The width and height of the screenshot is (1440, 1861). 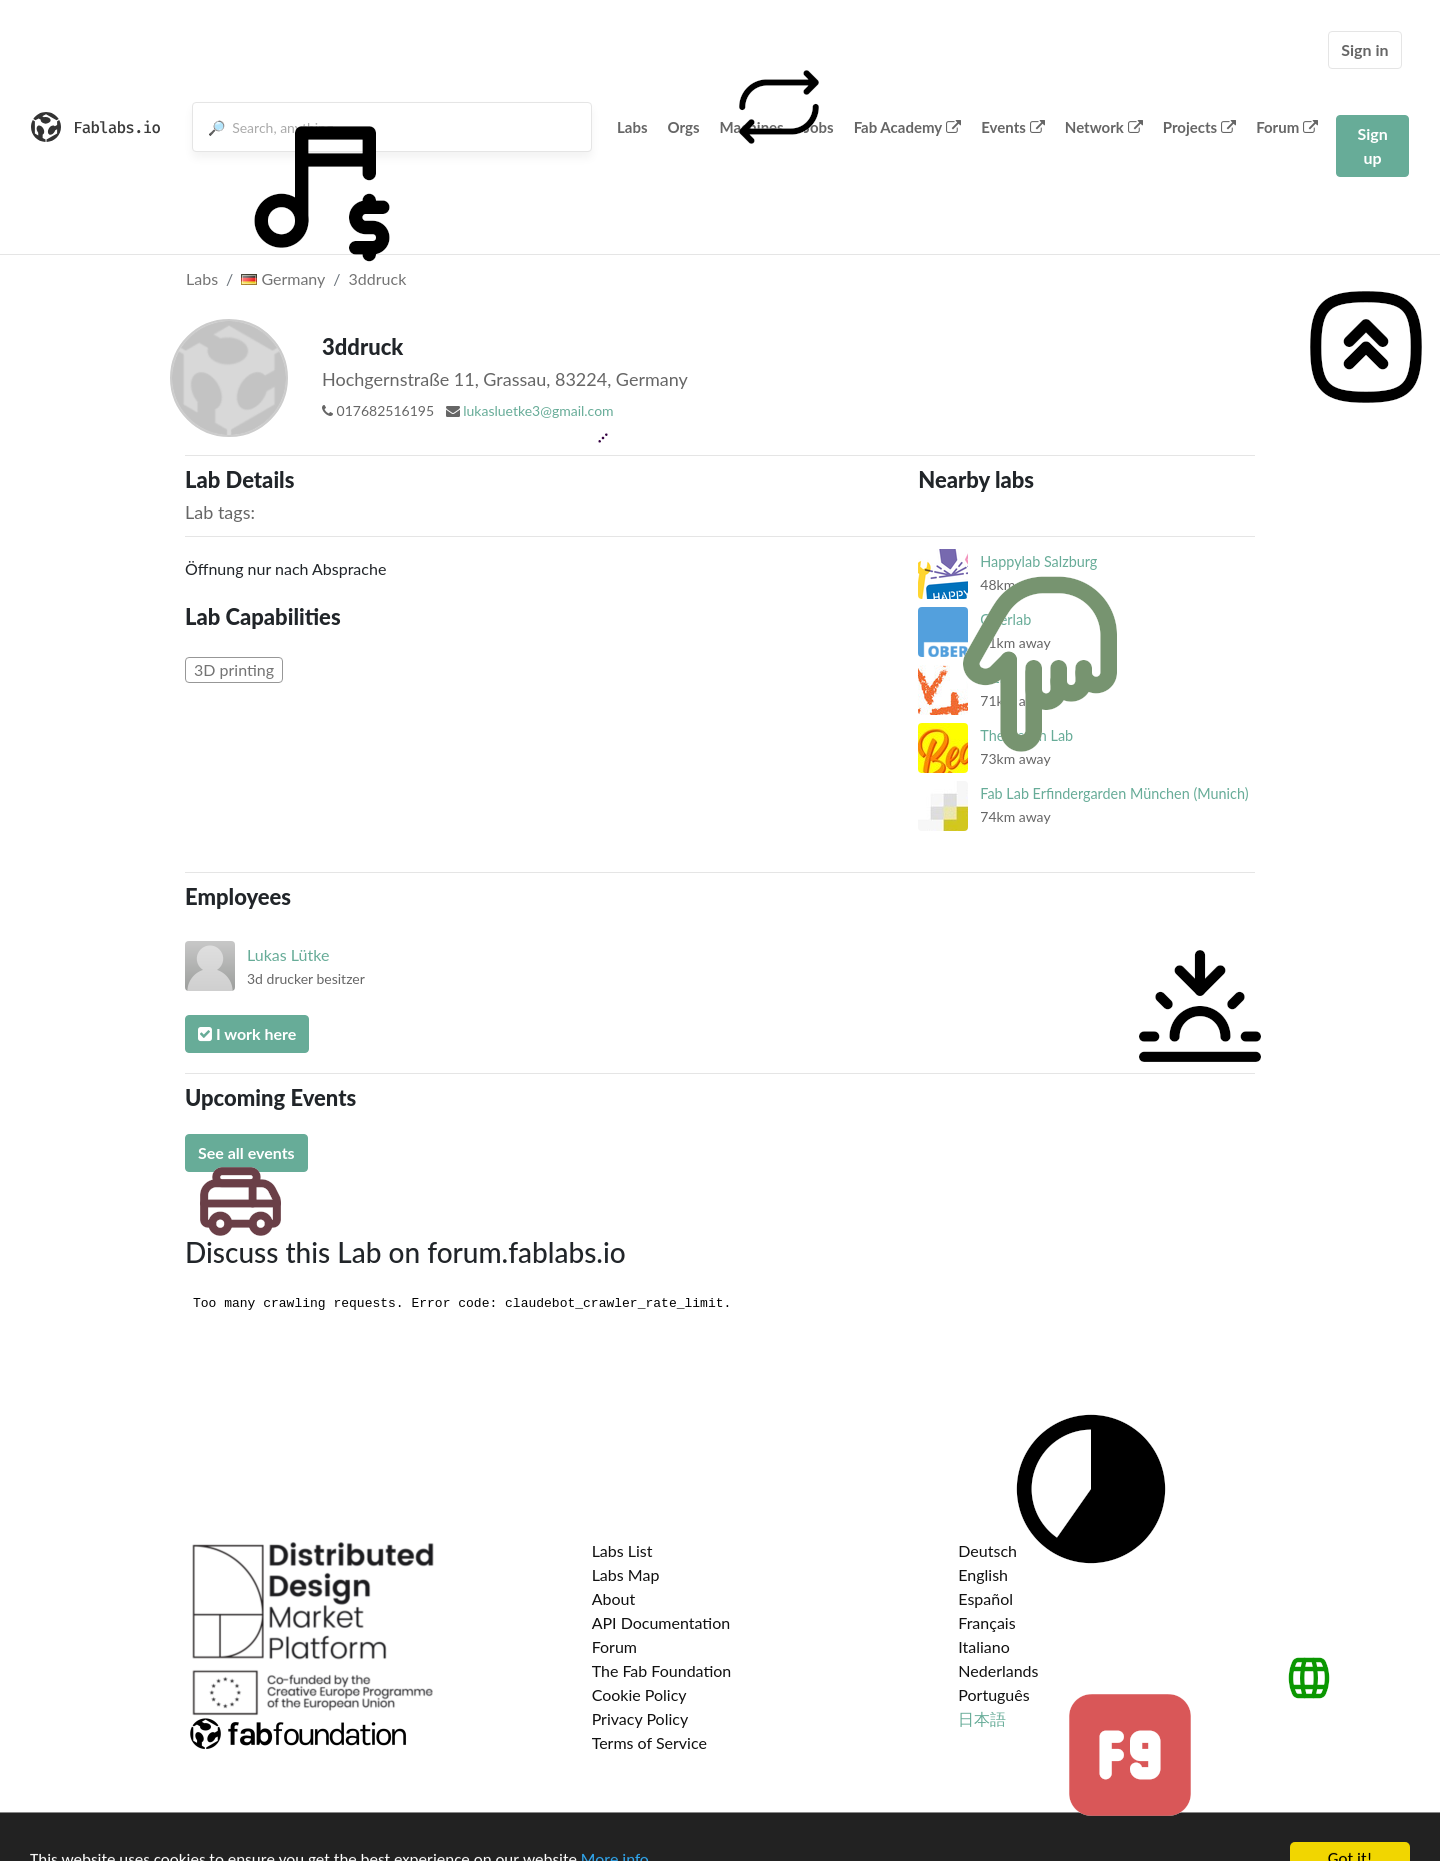 I want to click on view inventory or storage items, so click(x=1309, y=1678).